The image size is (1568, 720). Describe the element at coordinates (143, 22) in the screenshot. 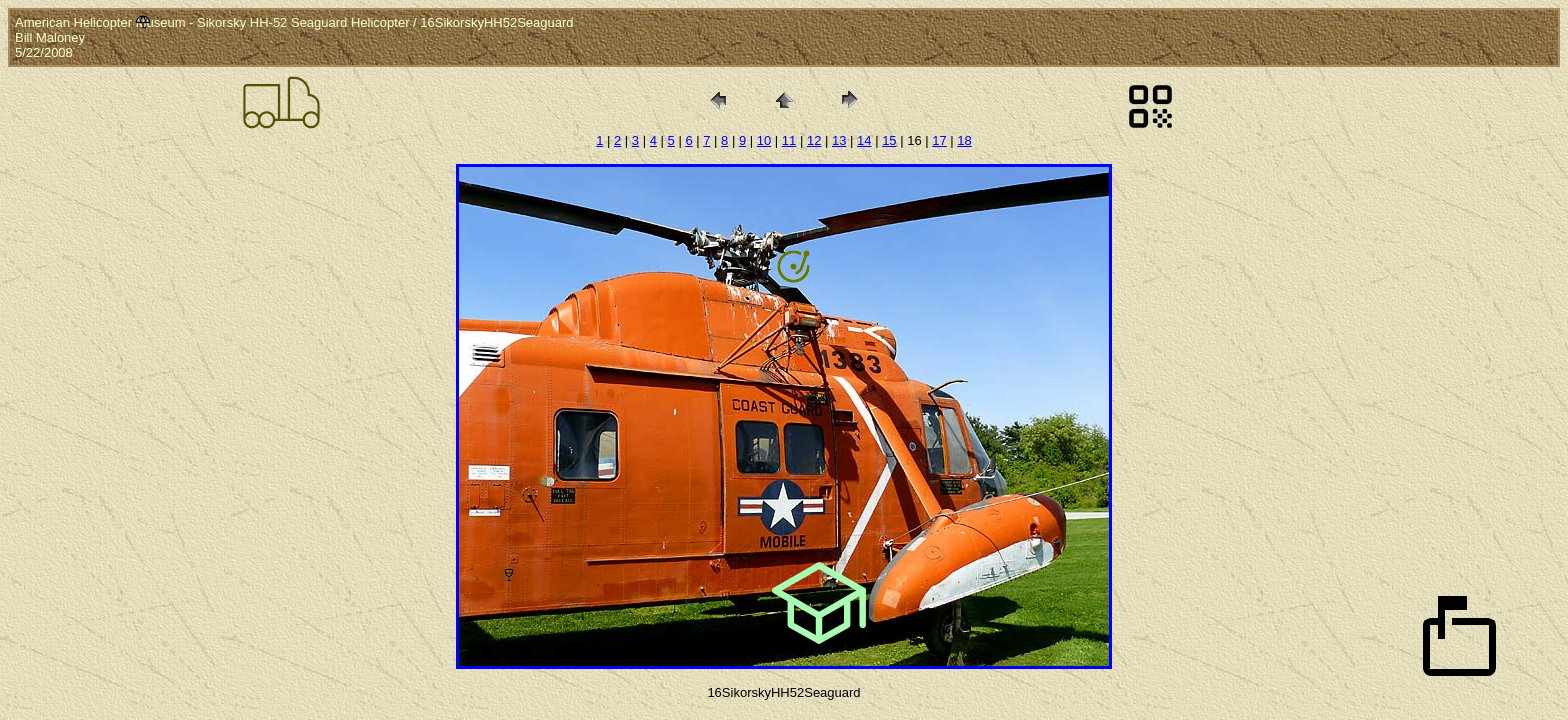

I see `view weather protection or rain forecast` at that location.